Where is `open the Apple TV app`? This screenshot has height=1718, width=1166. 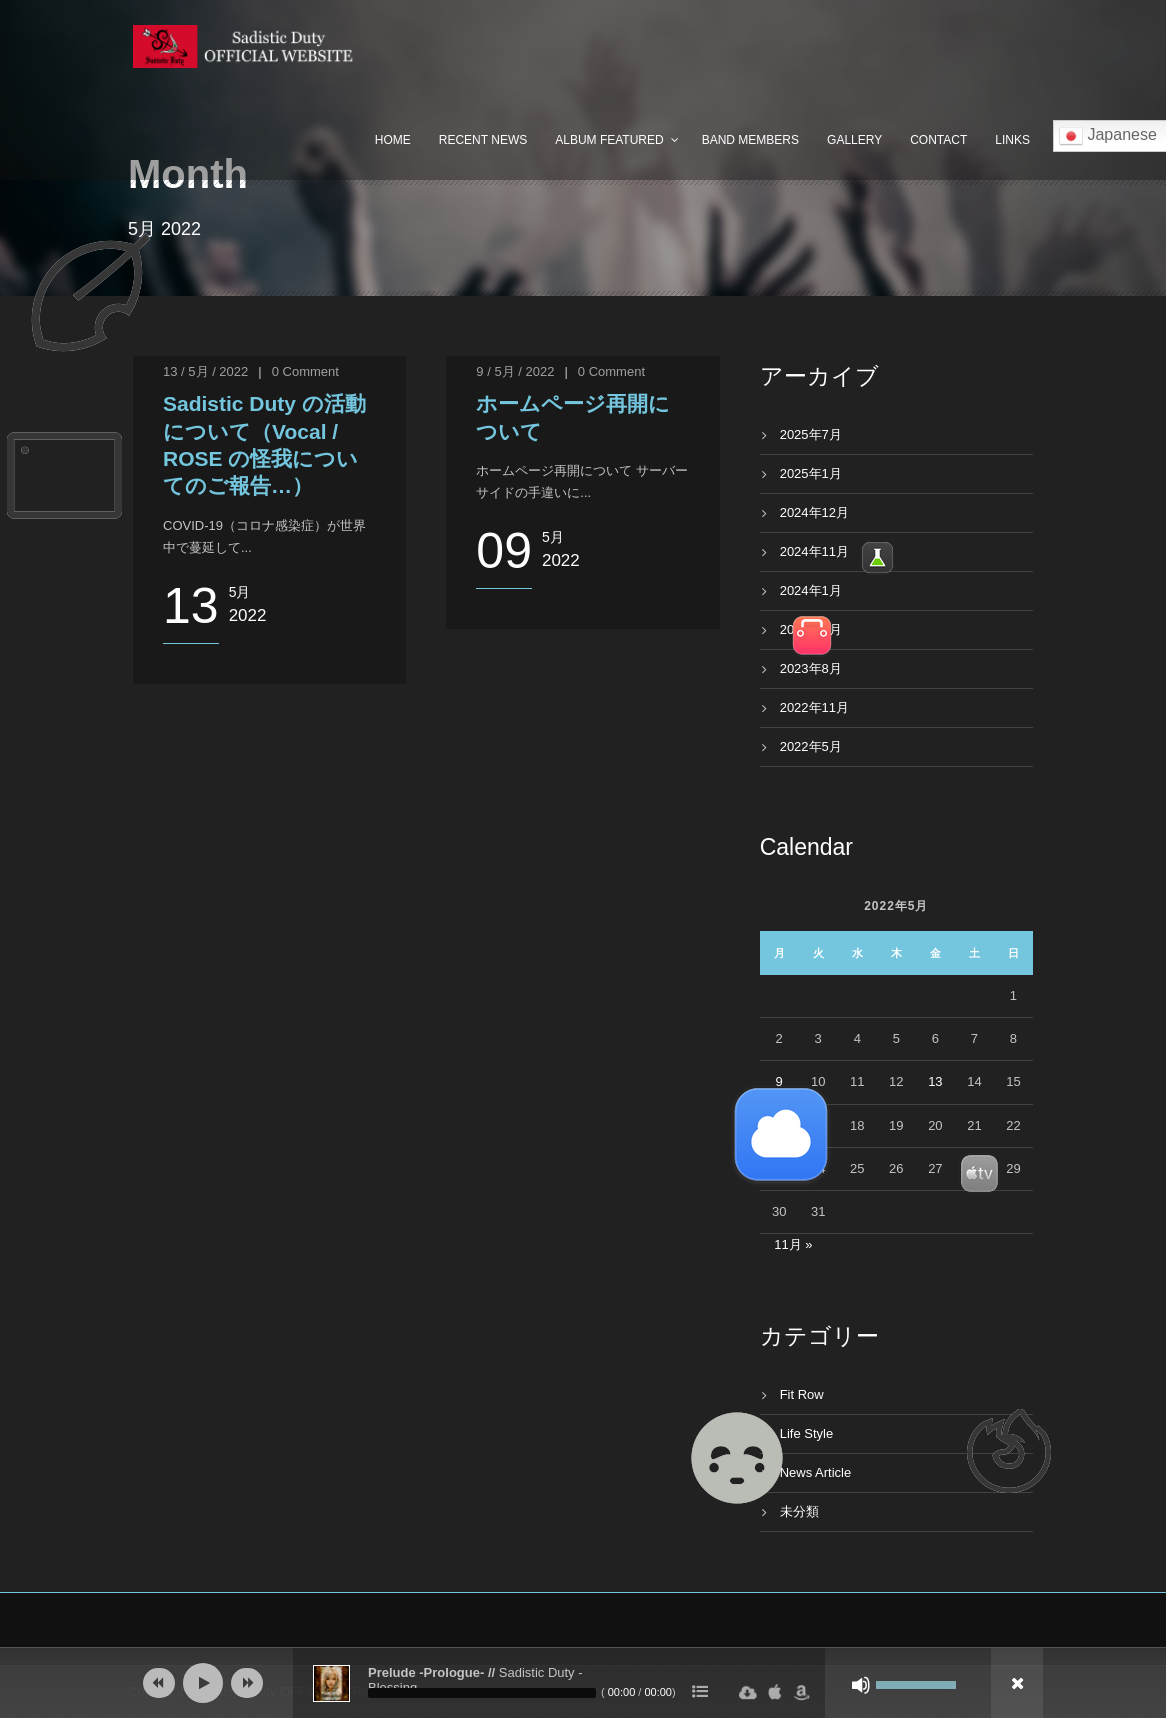 open the Apple TV app is located at coordinates (979, 1173).